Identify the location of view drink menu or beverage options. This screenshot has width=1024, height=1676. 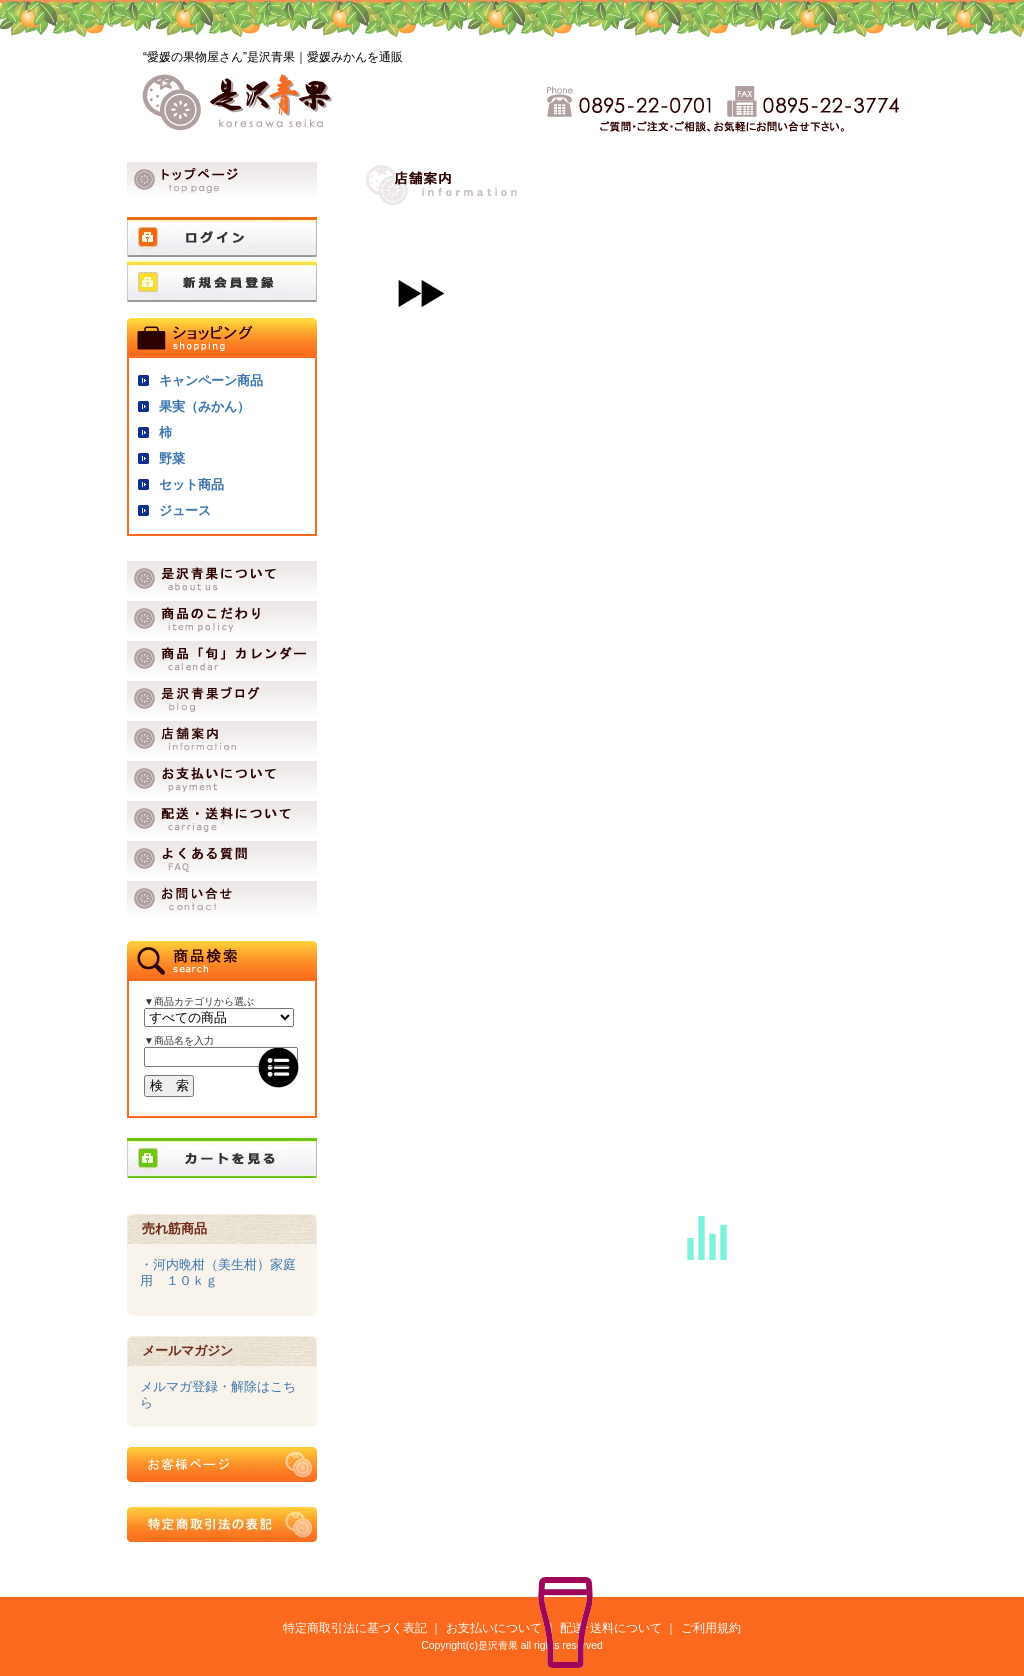
(565, 1622).